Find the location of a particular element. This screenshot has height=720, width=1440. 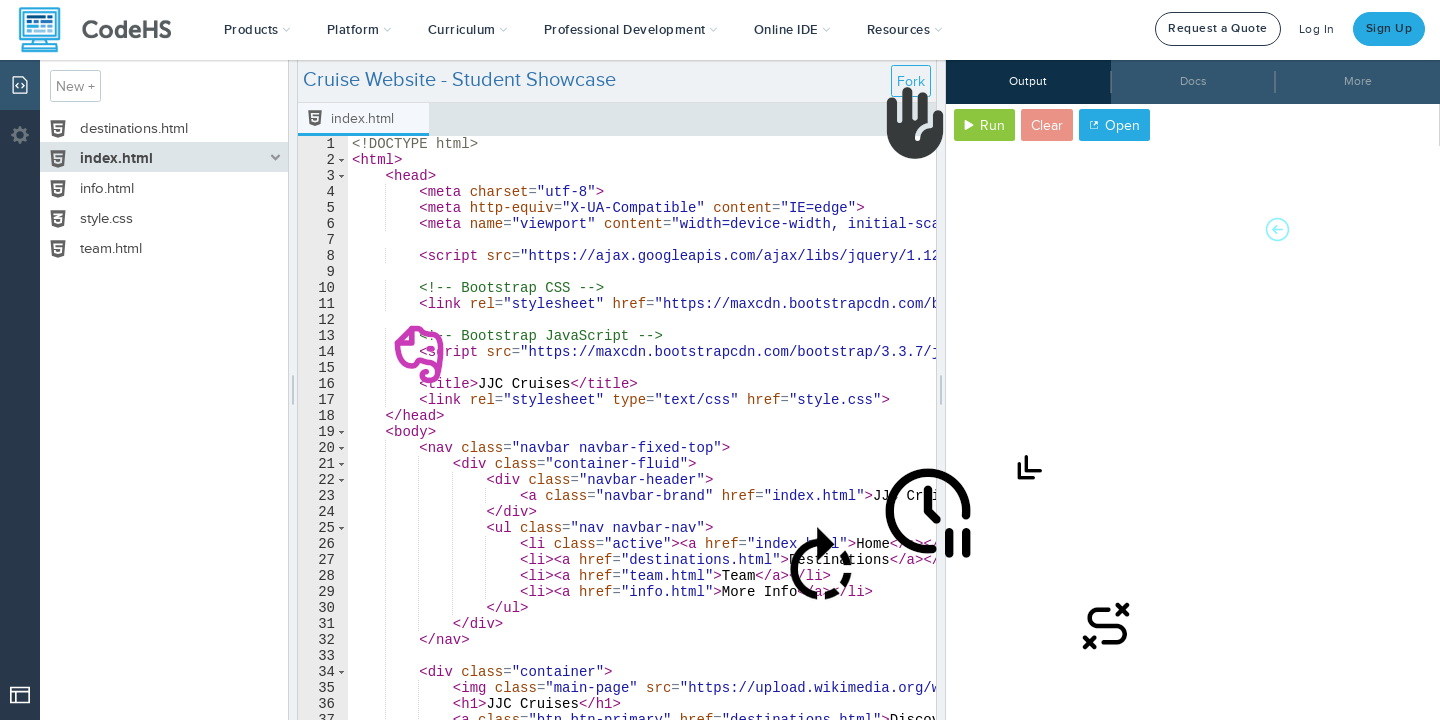

open evernote app is located at coordinates (420, 354).